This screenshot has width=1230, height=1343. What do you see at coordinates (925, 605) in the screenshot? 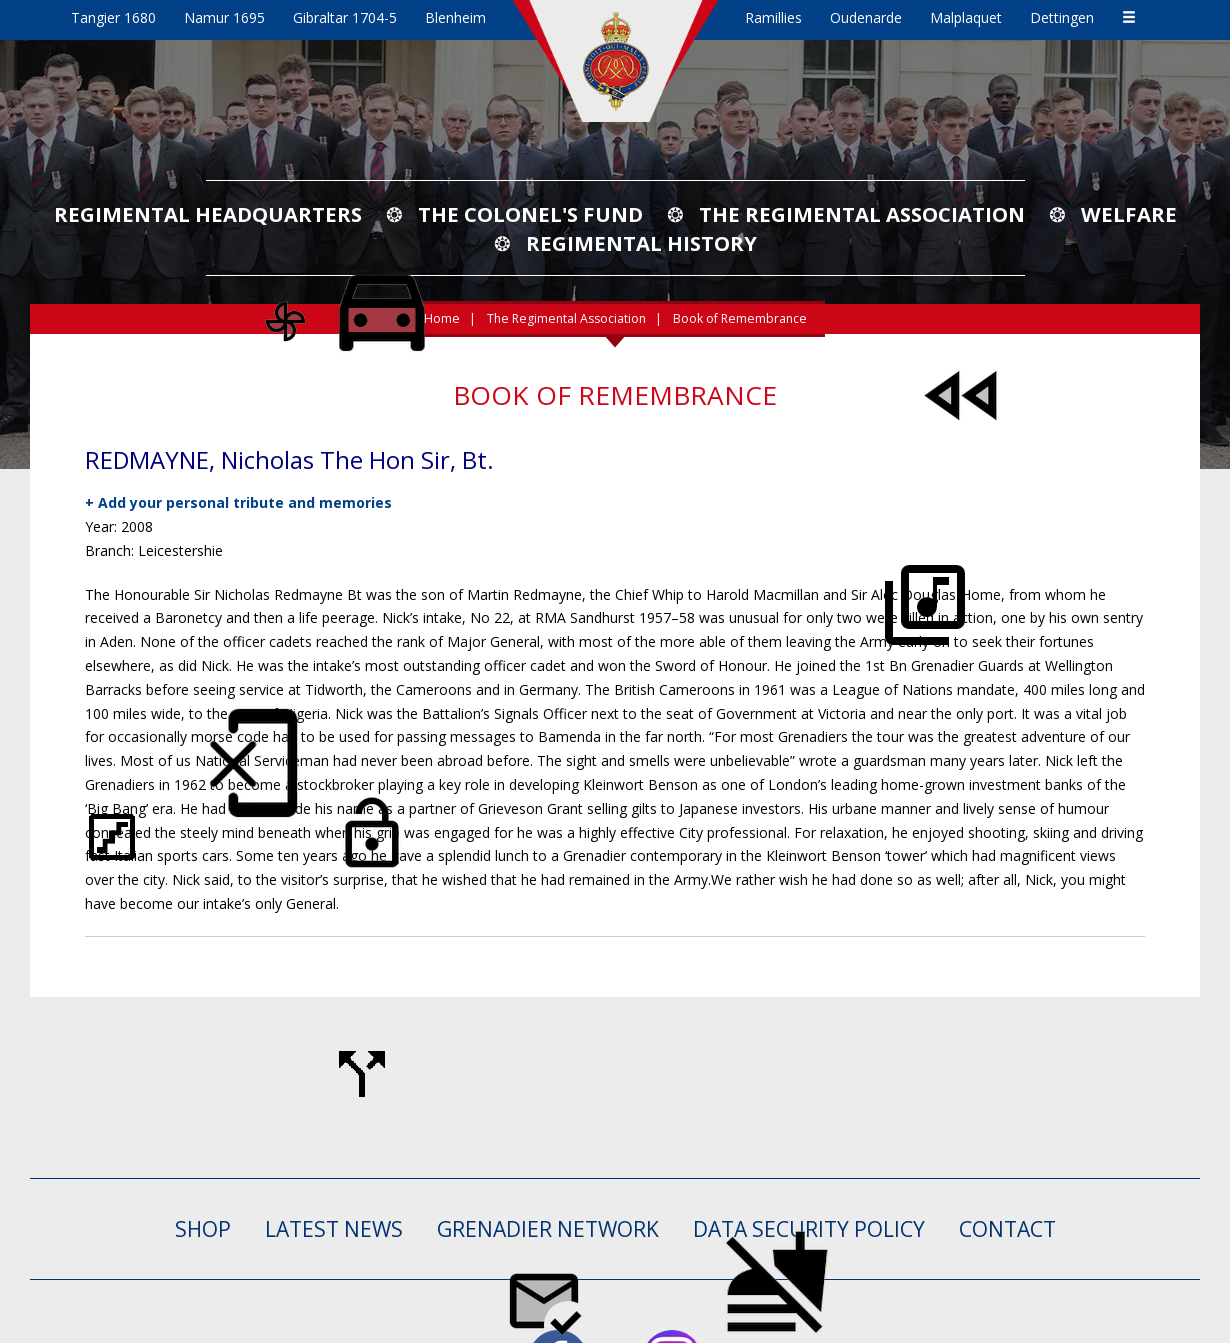
I see `access your music library` at bounding box center [925, 605].